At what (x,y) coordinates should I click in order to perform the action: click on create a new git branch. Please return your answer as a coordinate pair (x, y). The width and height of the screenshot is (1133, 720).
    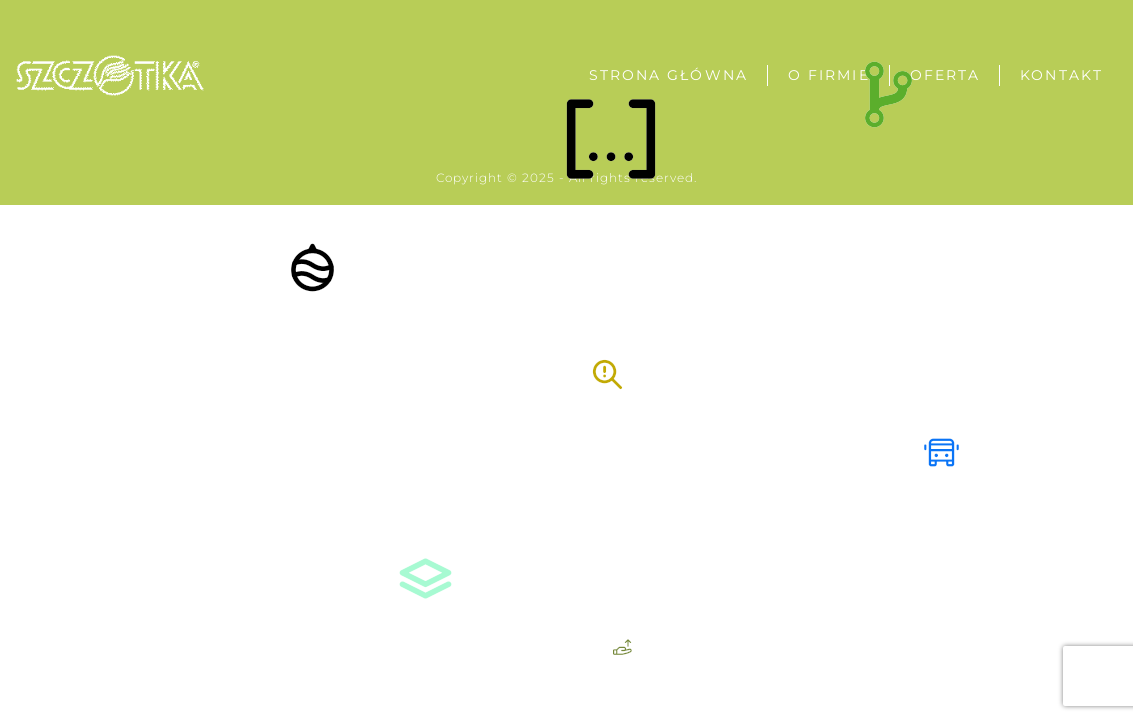
    Looking at the image, I should click on (888, 94).